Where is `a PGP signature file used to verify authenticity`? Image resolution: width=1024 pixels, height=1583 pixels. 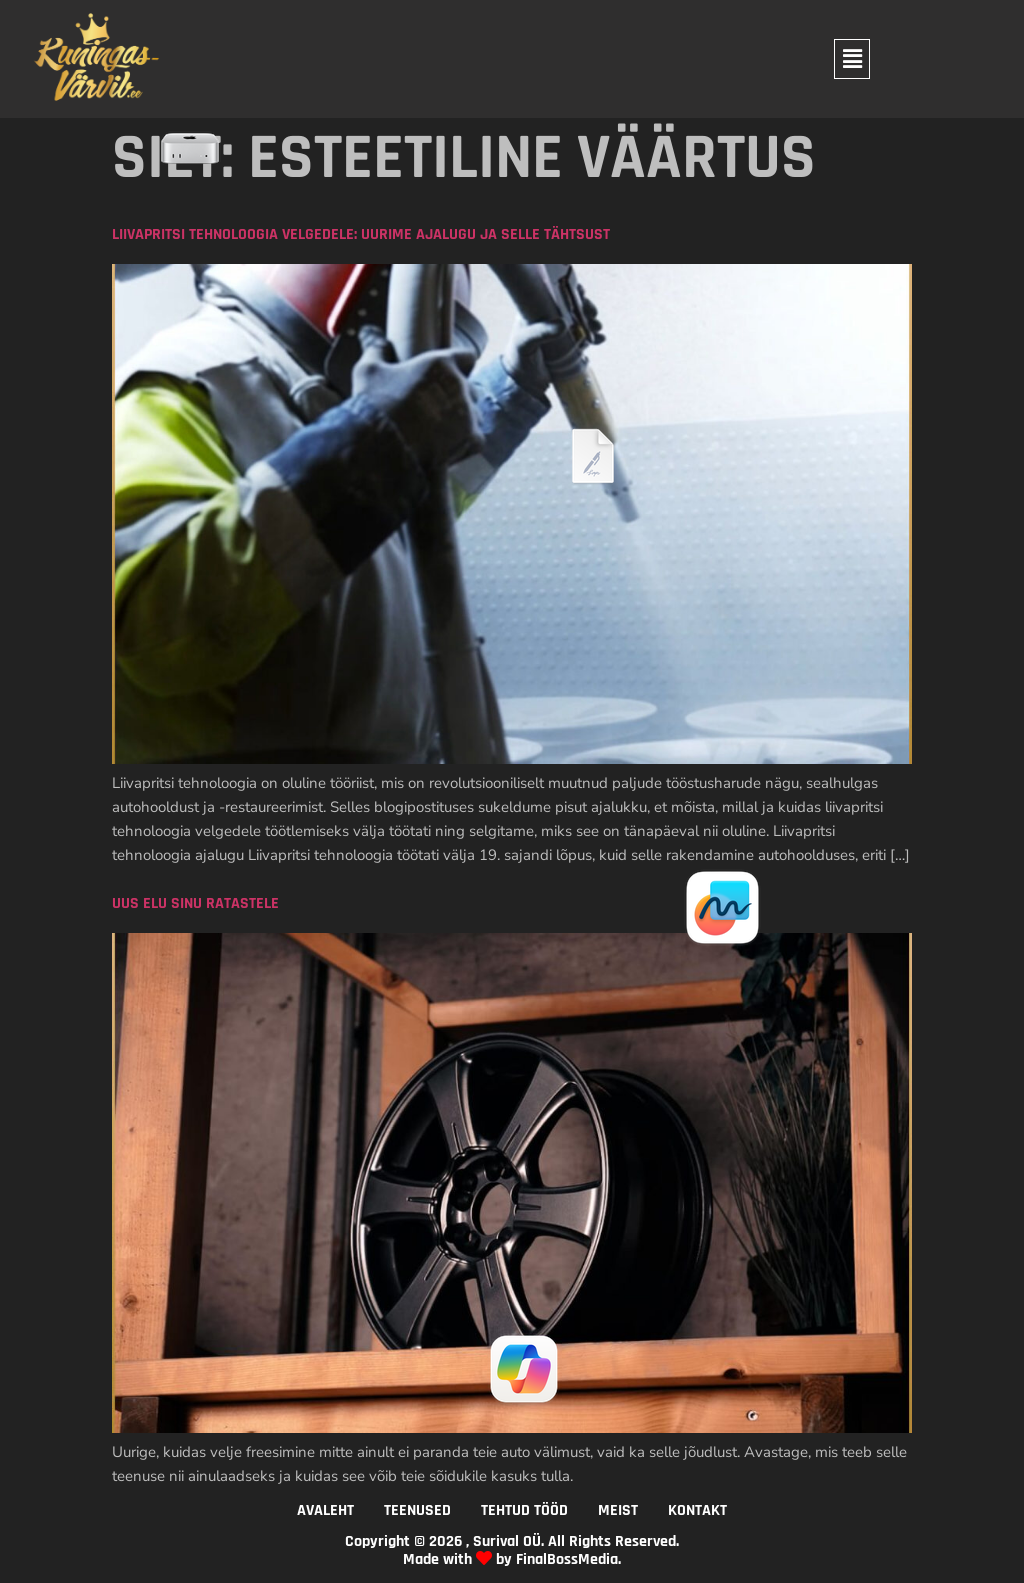 a PGP signature file used to verify authenticity is located at coordinates (593, 457).